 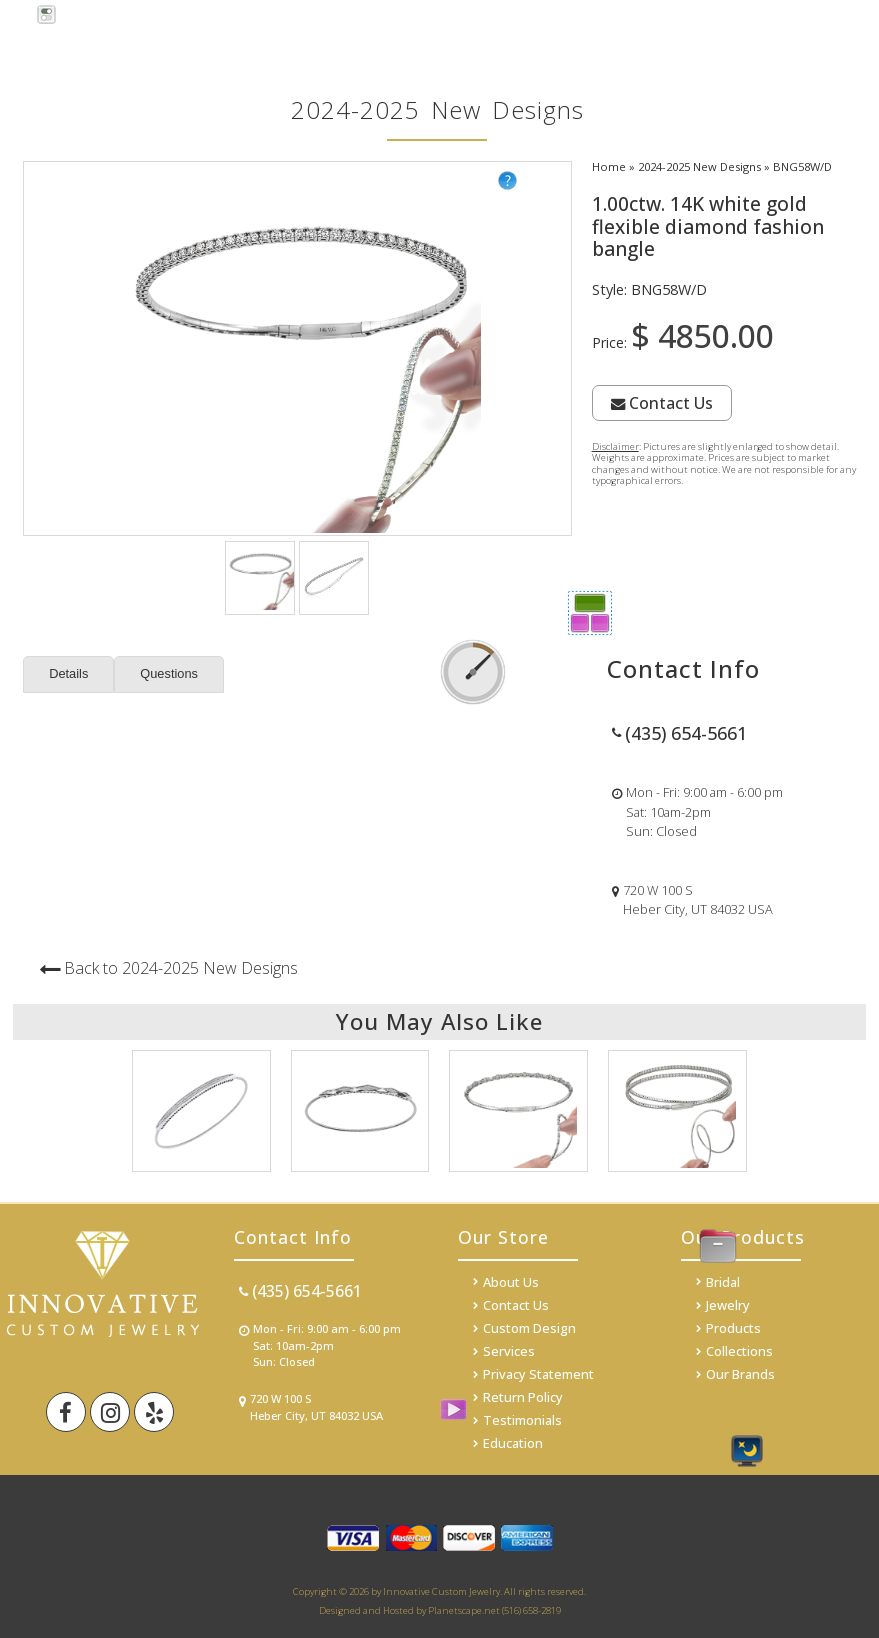 I want to click on open the nautilus file manager, so click(x=718, y=1246).